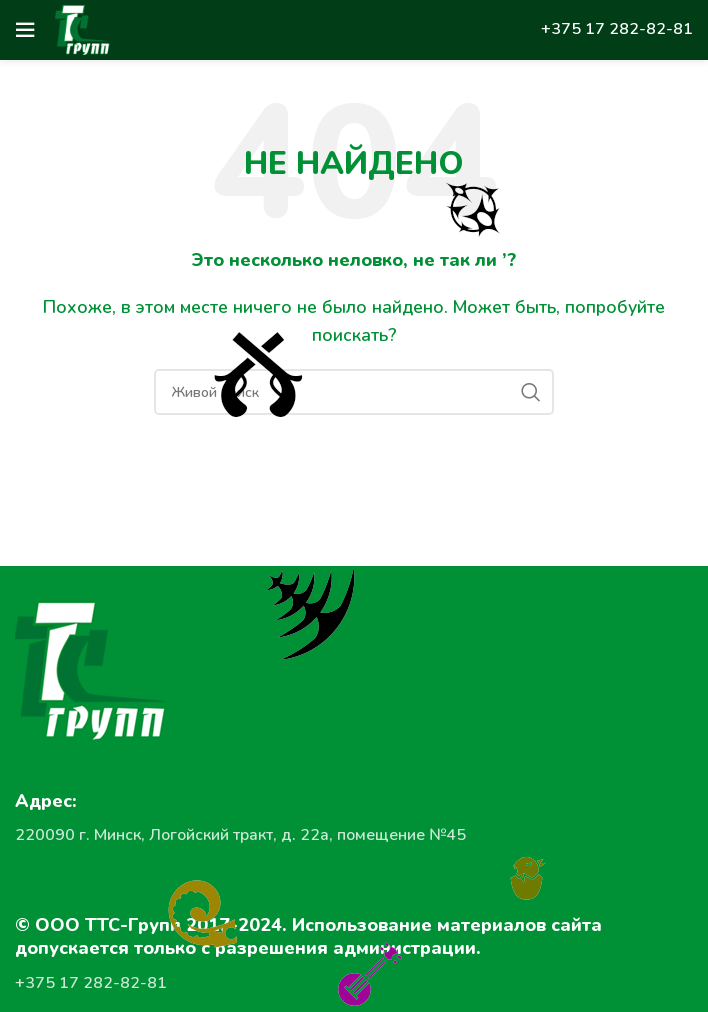  What do you see at coordinates (202, 914) in the screenshot?
I see `access dragon or mythical creature content` at bounding box center [202, 914].